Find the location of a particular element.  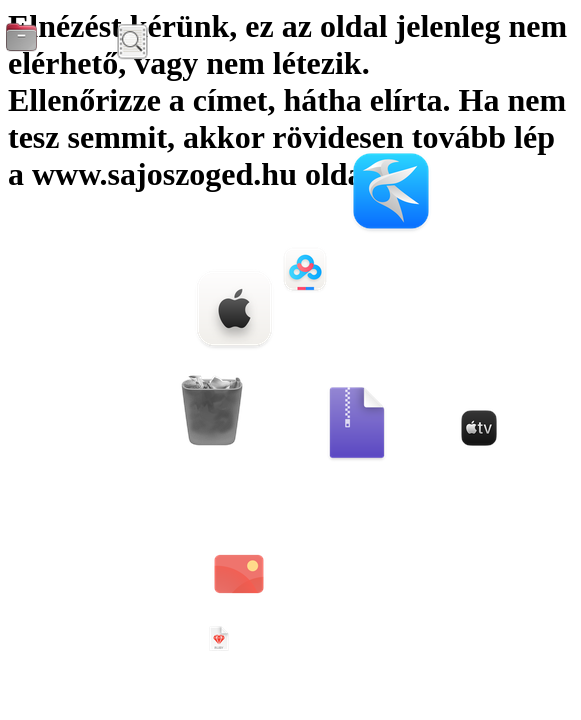

trash bin containing items ready to be emptied is located at coordinates (212, 411).